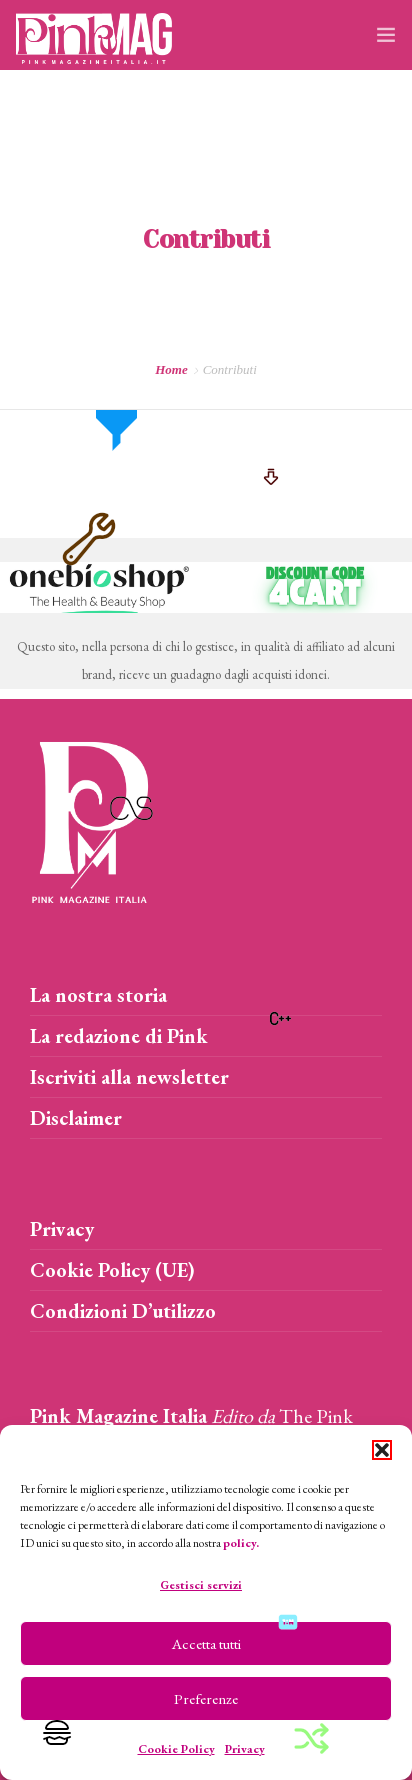  What do you see at coordinates (131, 807) in the screenshot?
I see `connect to your Last.fm account` at bounding box center [131, 807].